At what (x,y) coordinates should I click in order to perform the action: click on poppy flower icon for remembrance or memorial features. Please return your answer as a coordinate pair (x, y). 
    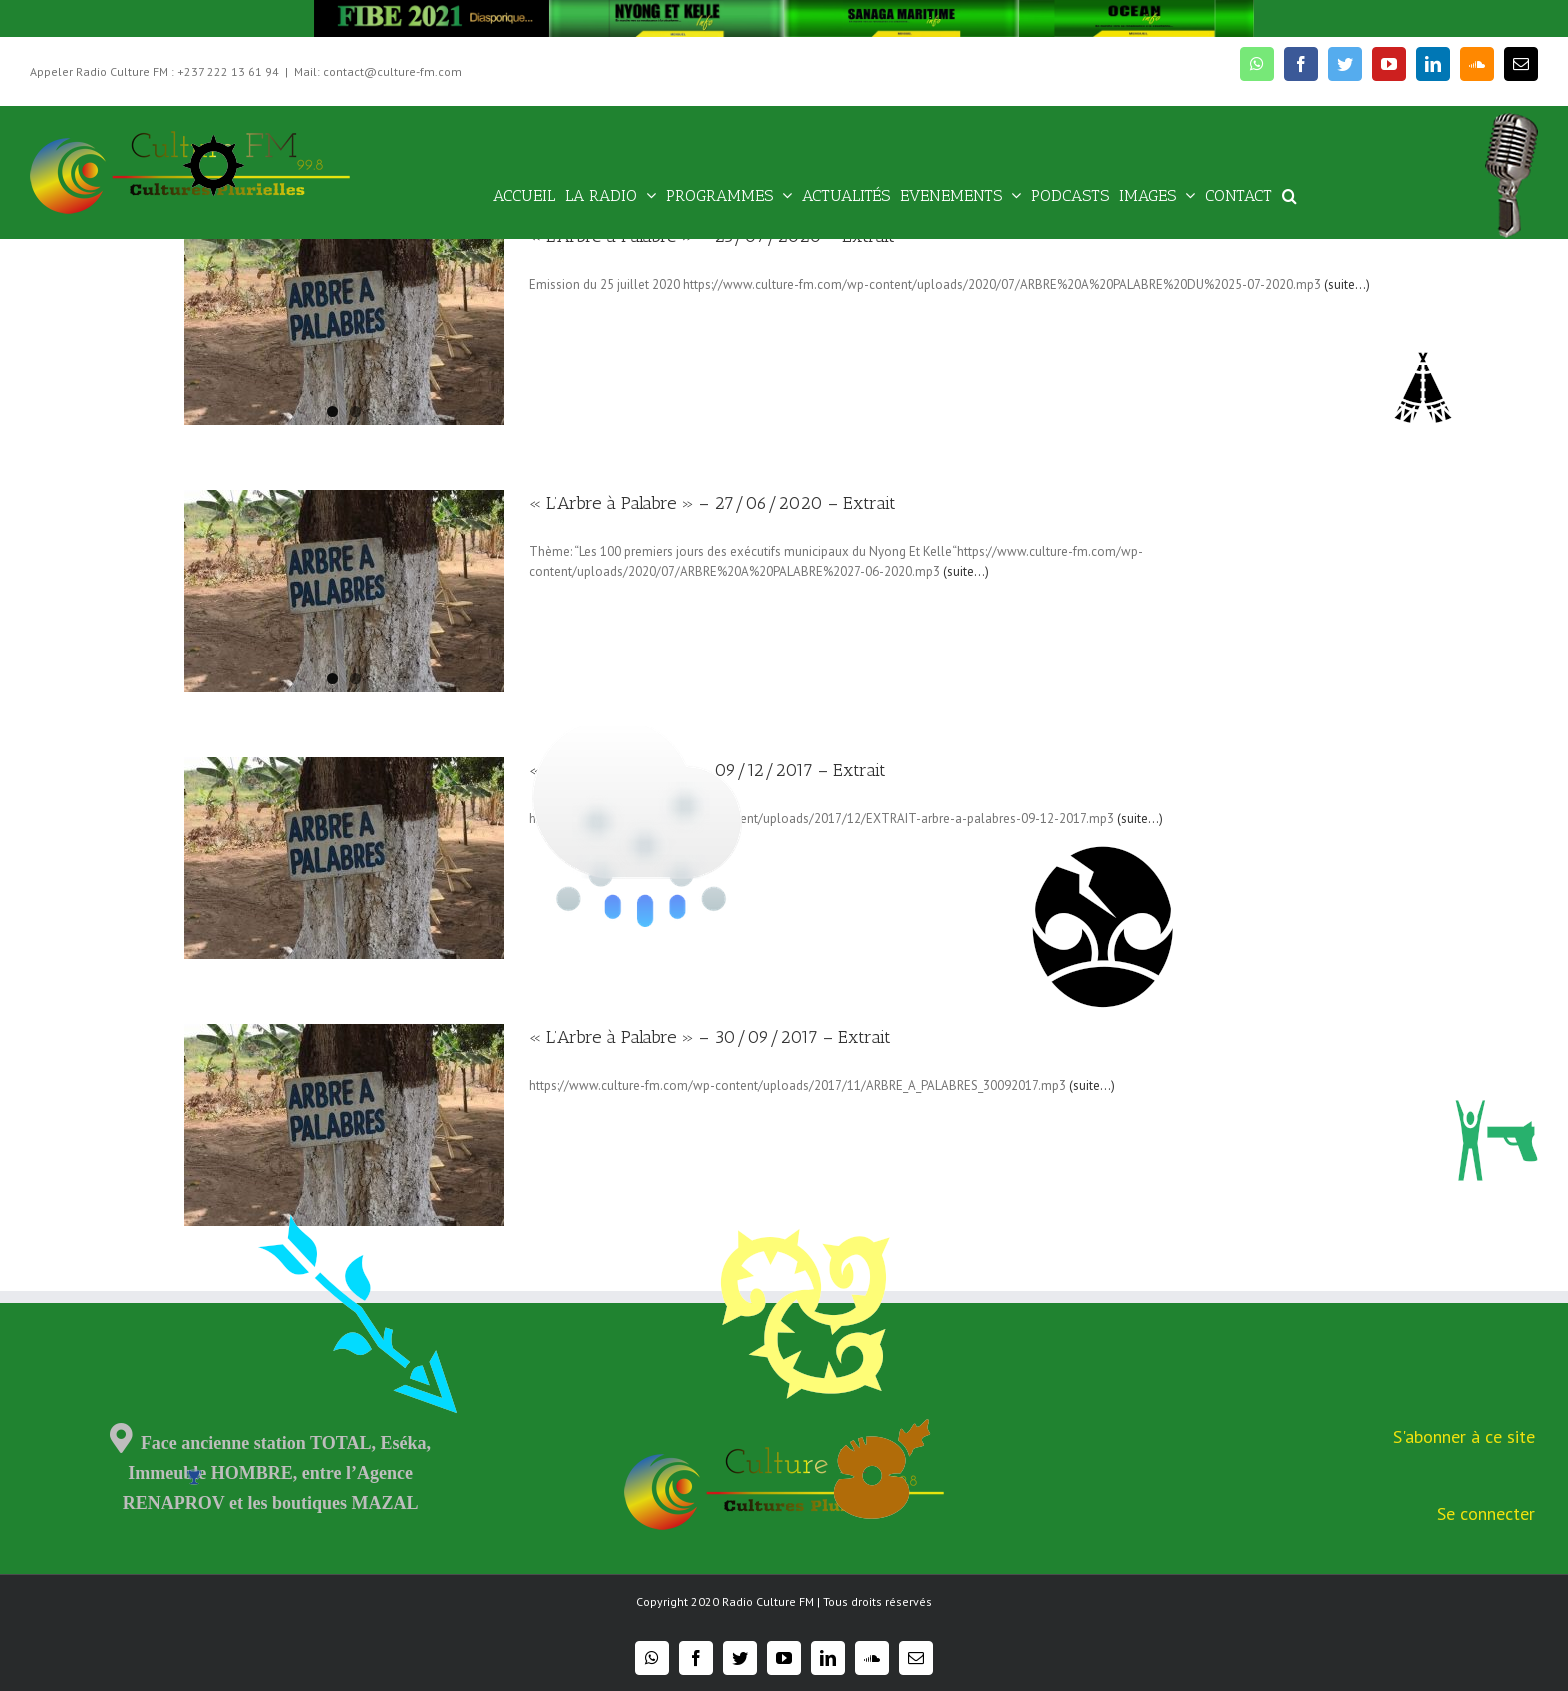
    Looking at the image, I should click on (882, 1469).